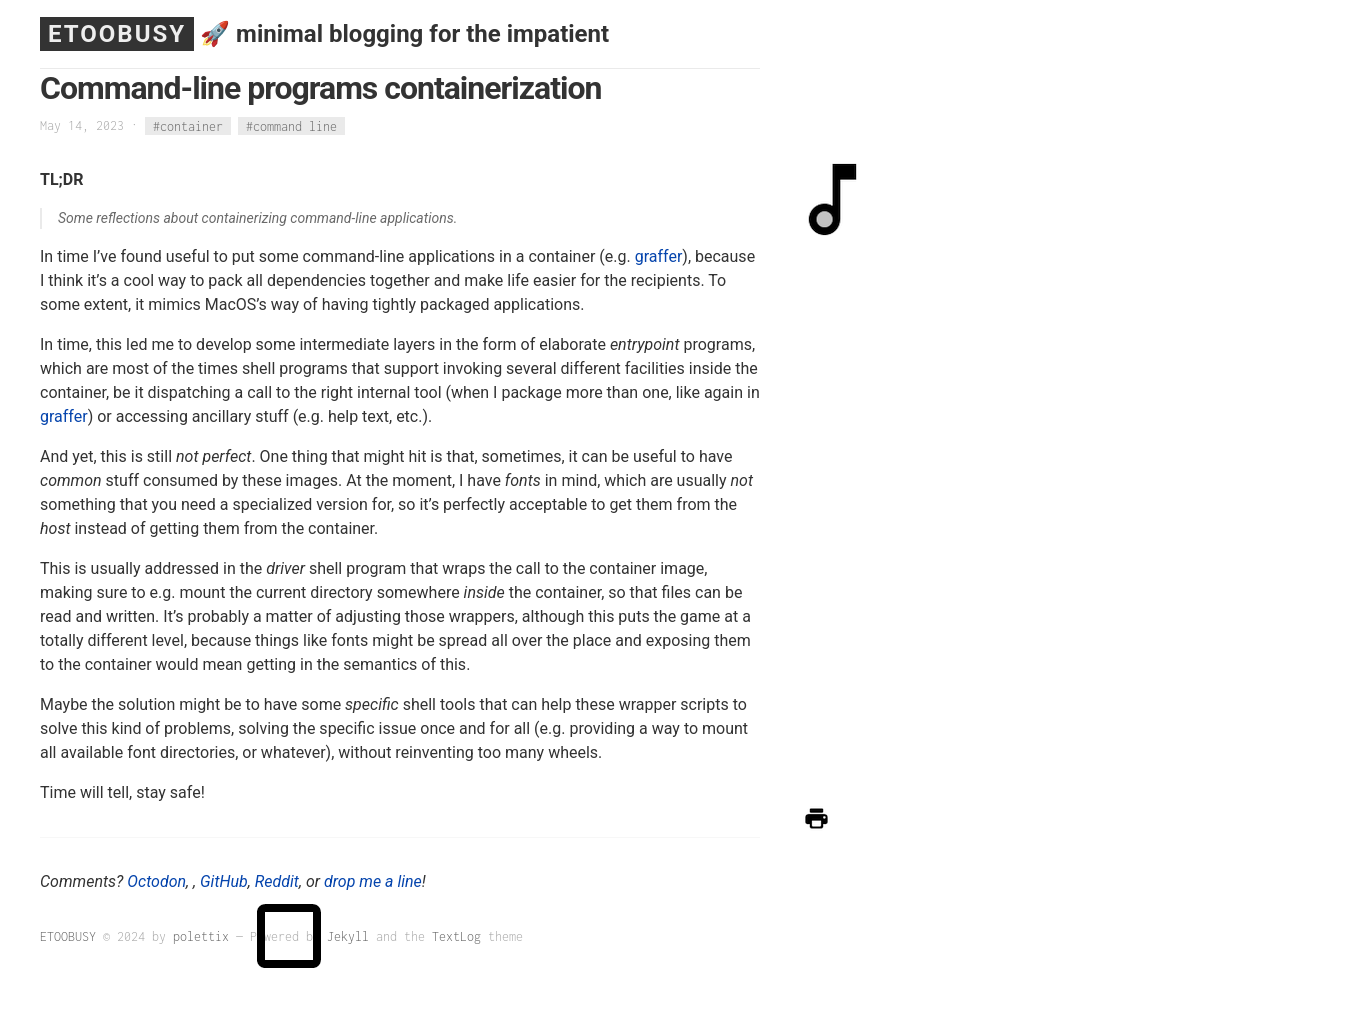  What do you see at coordinates (816, 818) in the screenshot?
I see `print this document` at bounding box center [816, 818].